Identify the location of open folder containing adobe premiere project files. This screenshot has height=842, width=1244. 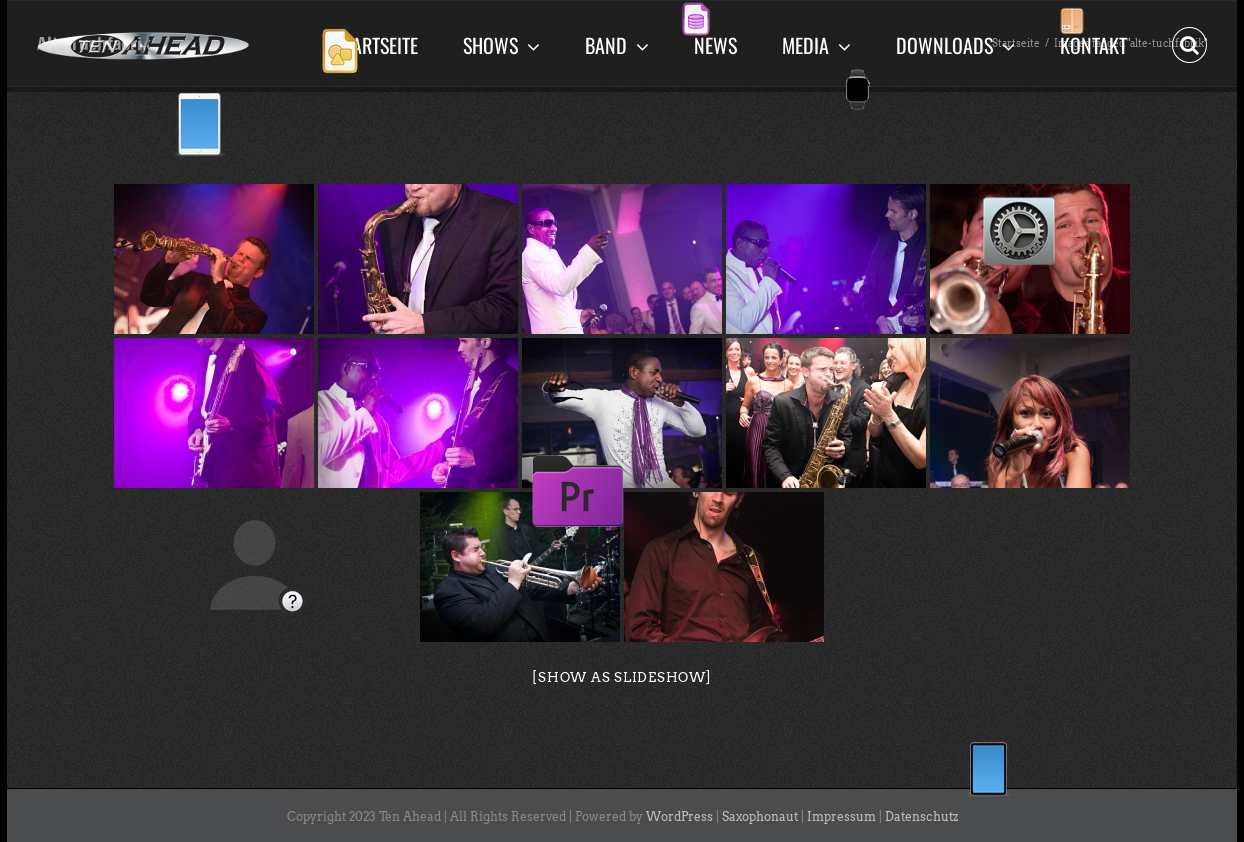
(577, 493).